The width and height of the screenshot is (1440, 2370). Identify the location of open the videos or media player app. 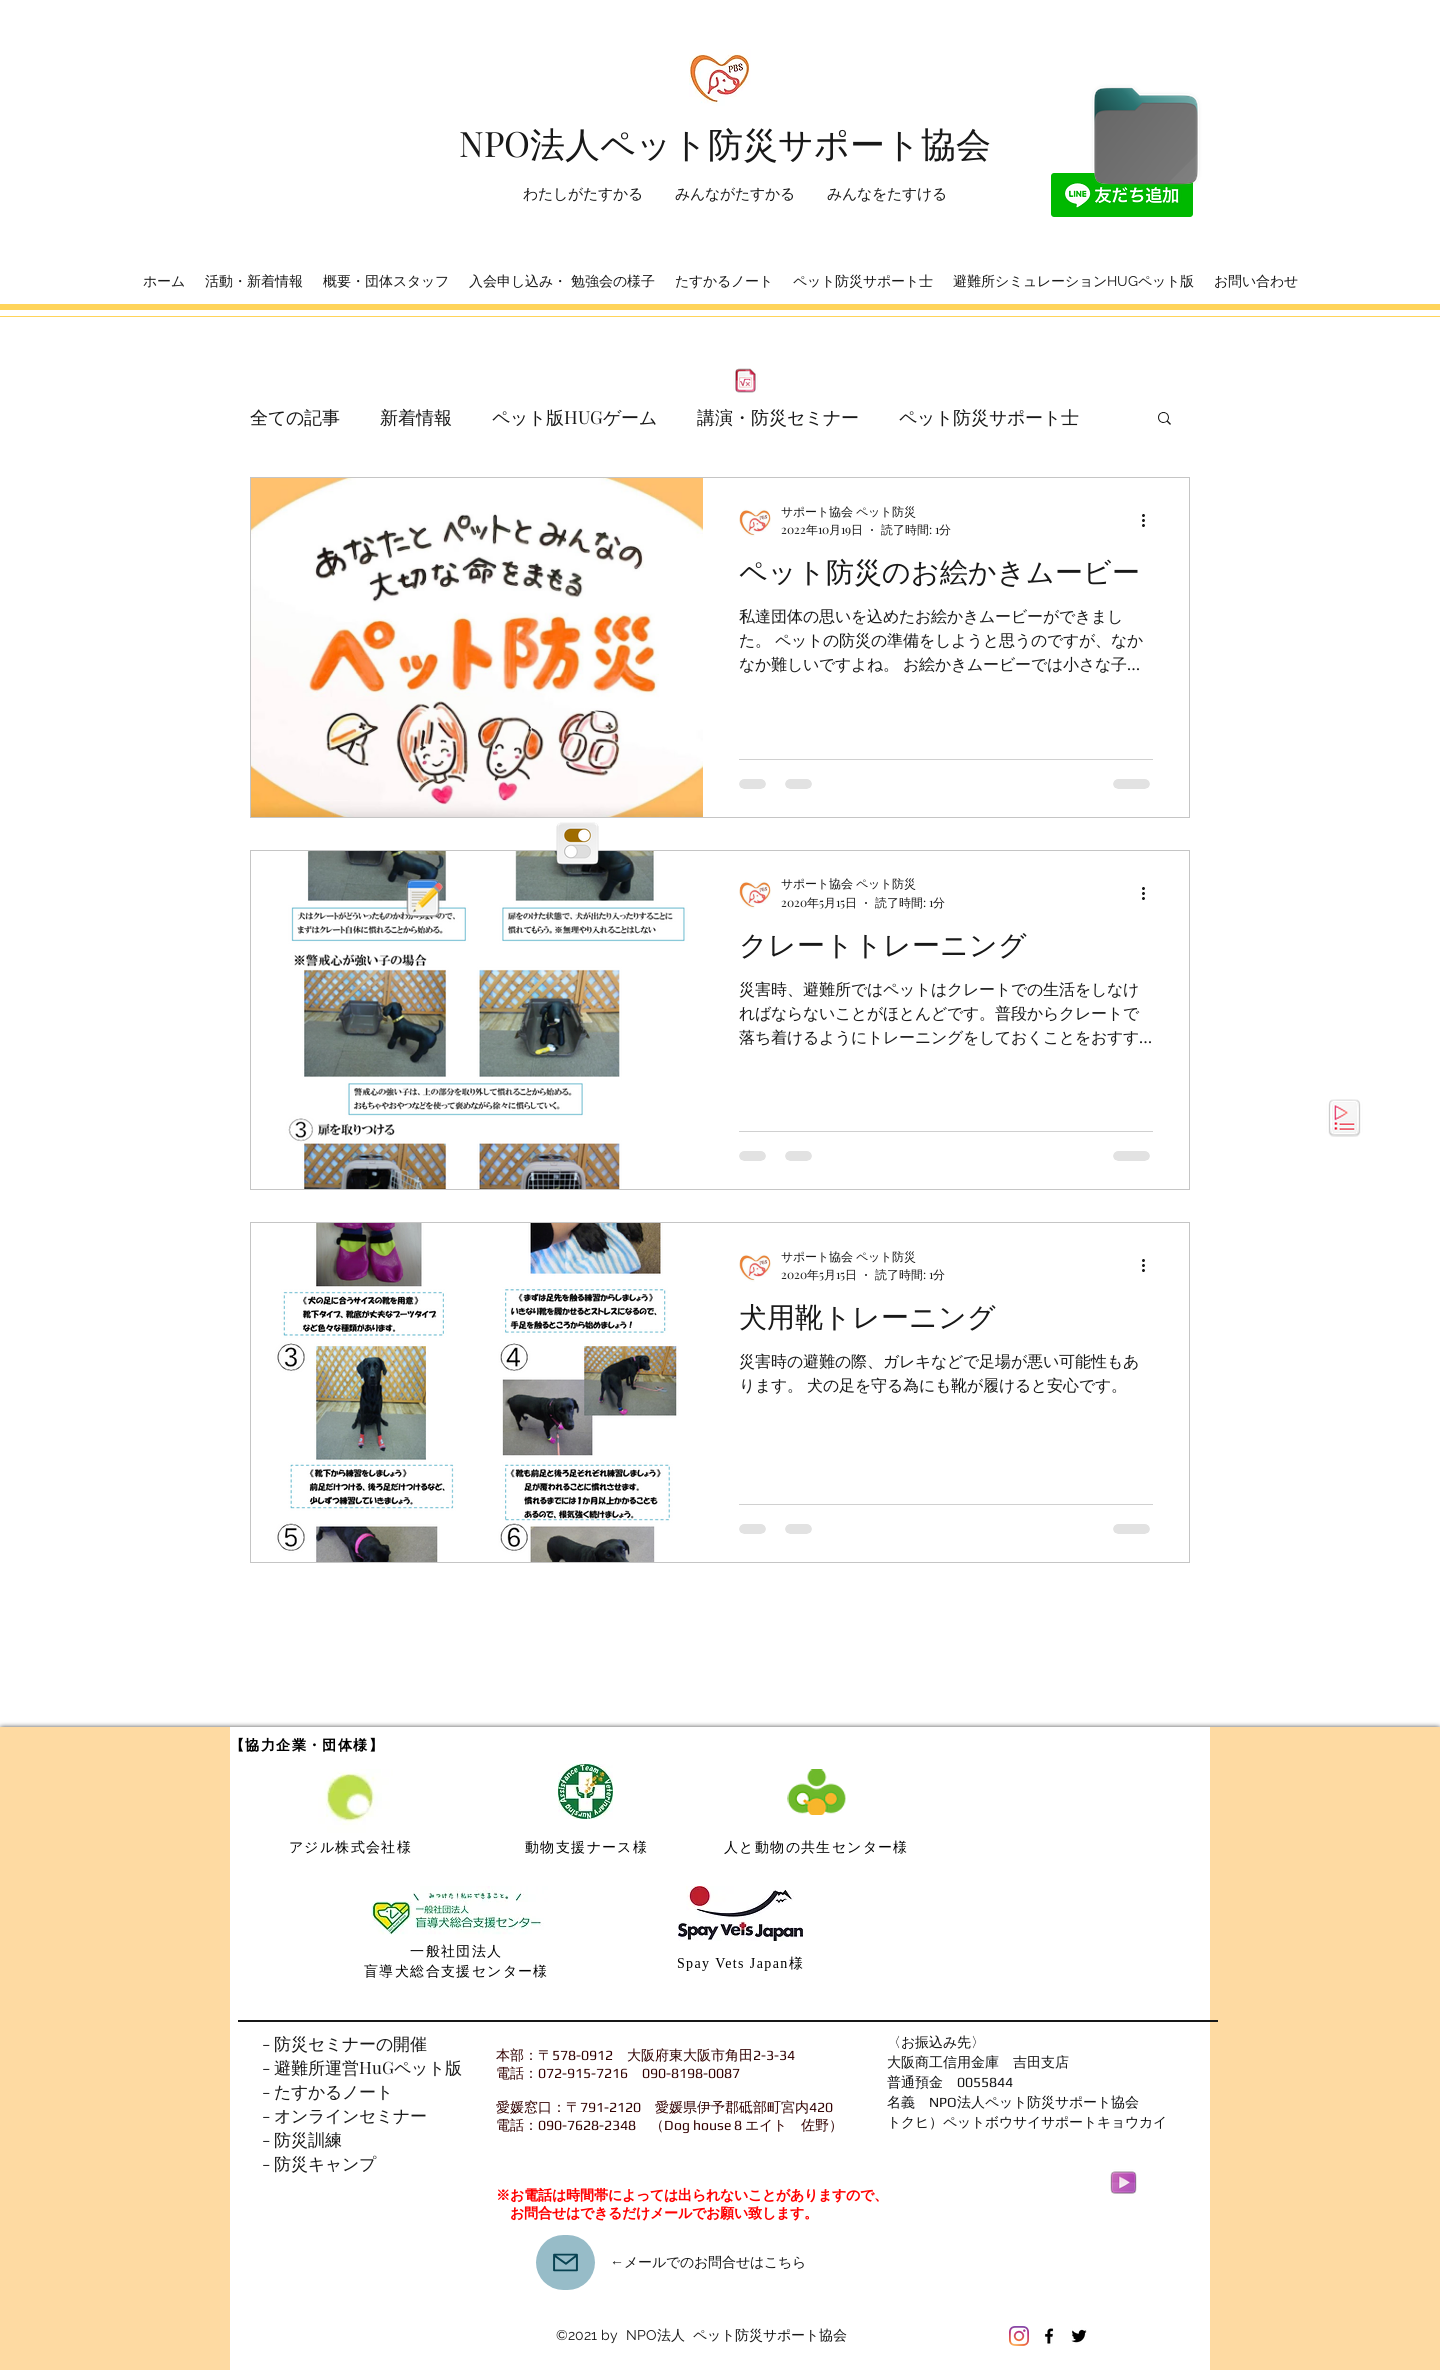
(1123, 2182).